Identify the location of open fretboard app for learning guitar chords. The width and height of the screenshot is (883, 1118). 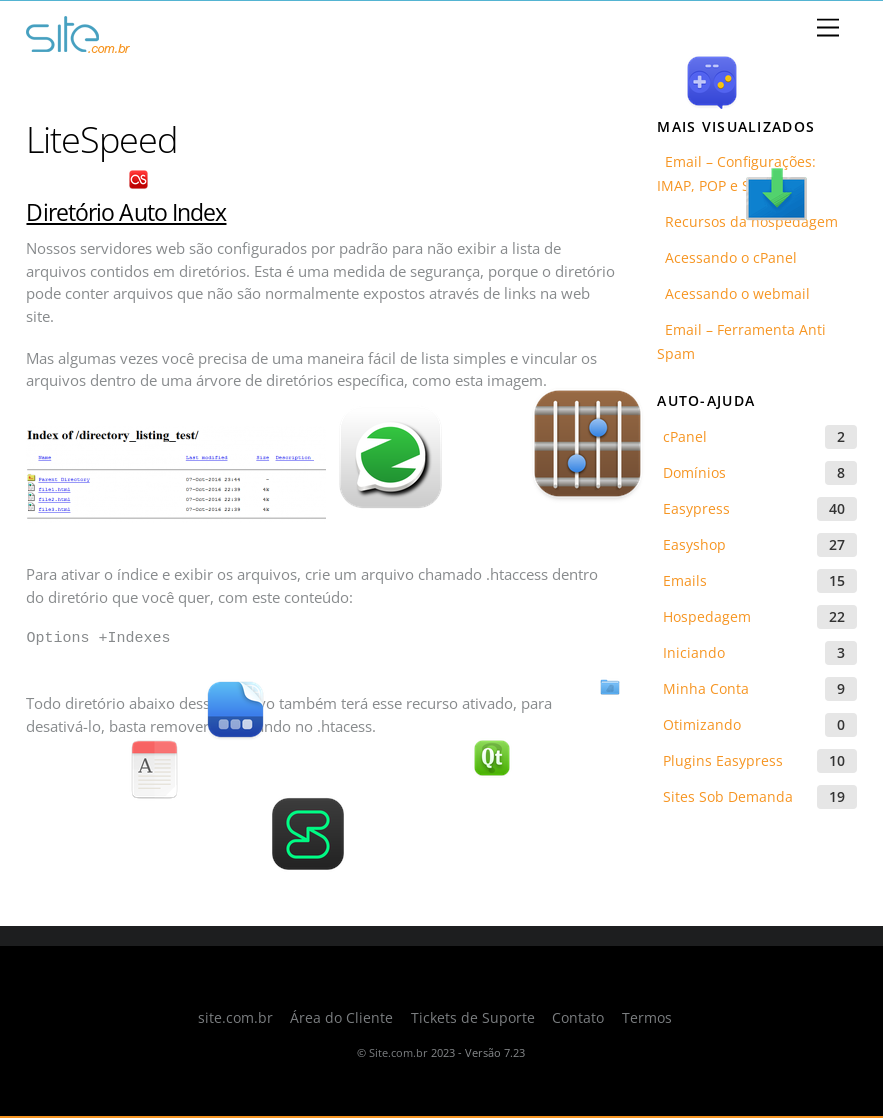
(587, 443).